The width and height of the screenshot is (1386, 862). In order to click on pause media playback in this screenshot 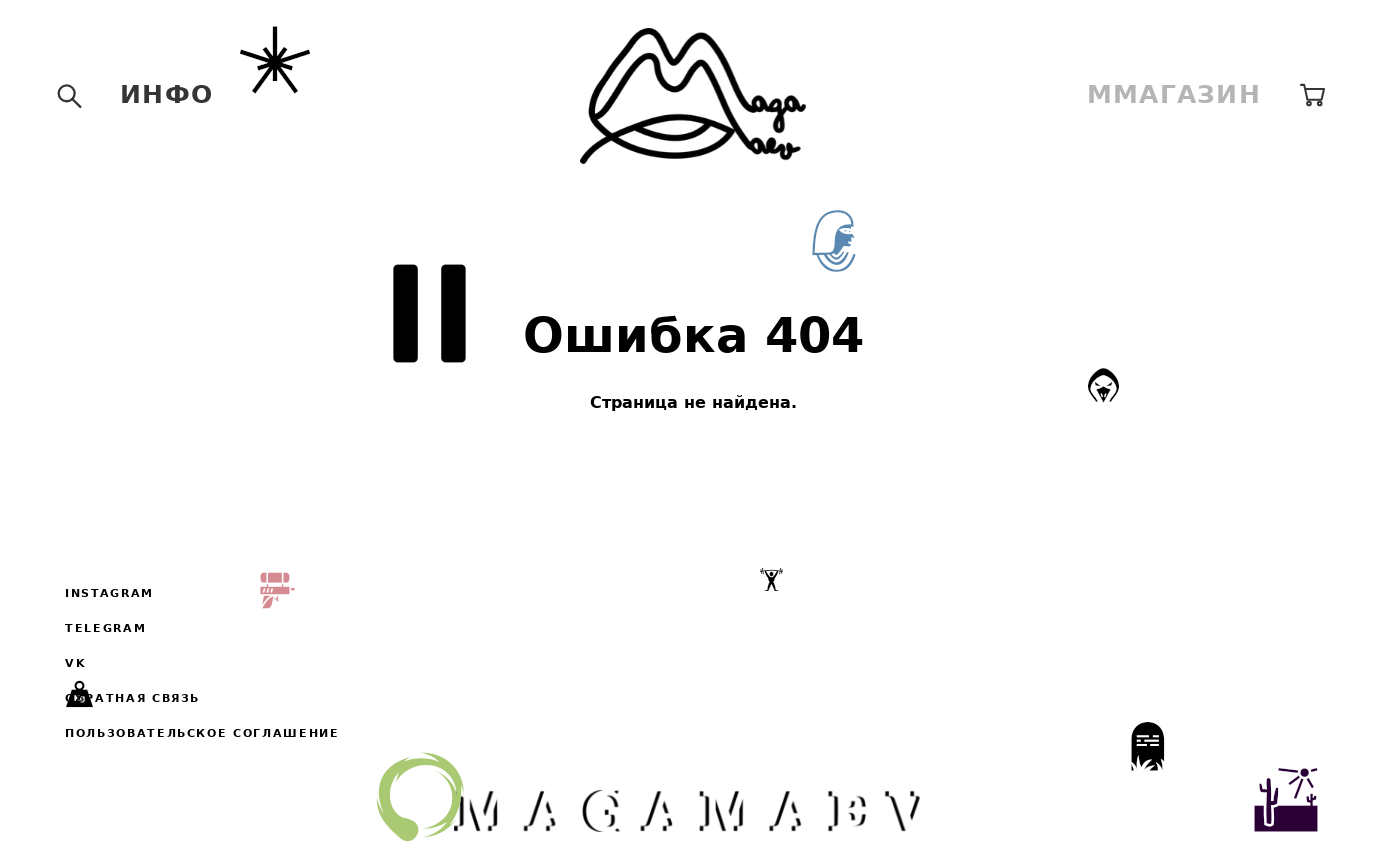, I will do `click(429, 313)`.